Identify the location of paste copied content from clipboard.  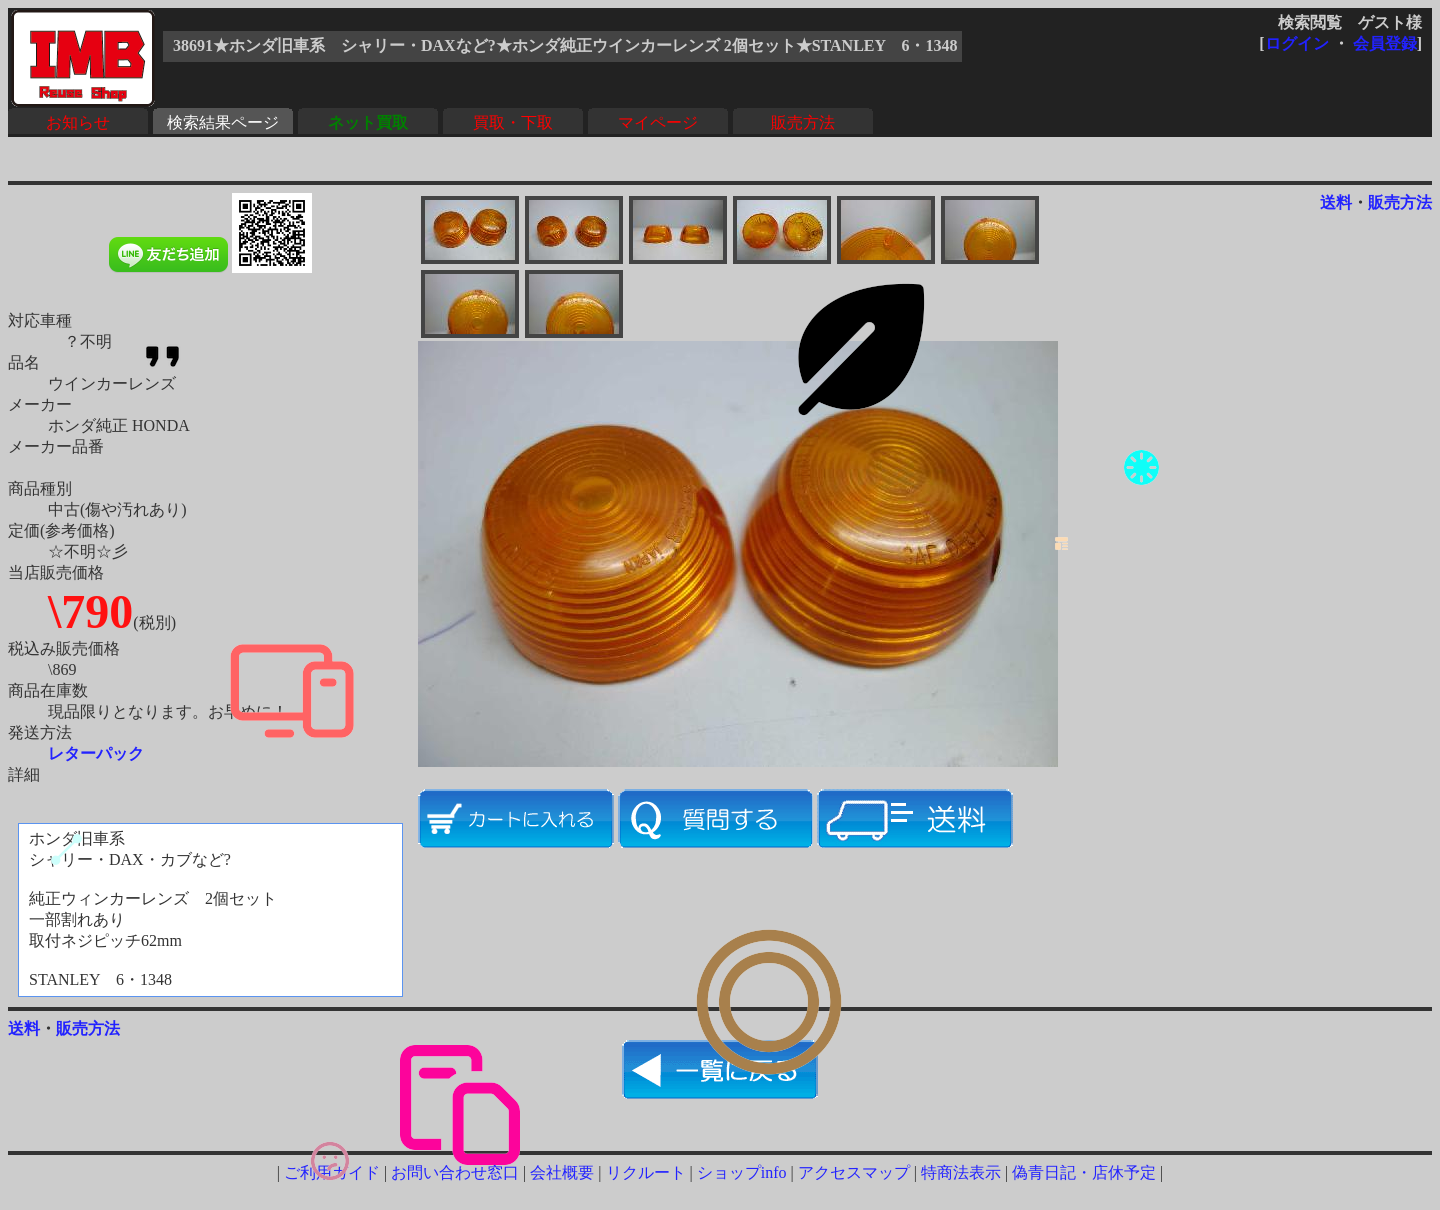
(460, 1105).